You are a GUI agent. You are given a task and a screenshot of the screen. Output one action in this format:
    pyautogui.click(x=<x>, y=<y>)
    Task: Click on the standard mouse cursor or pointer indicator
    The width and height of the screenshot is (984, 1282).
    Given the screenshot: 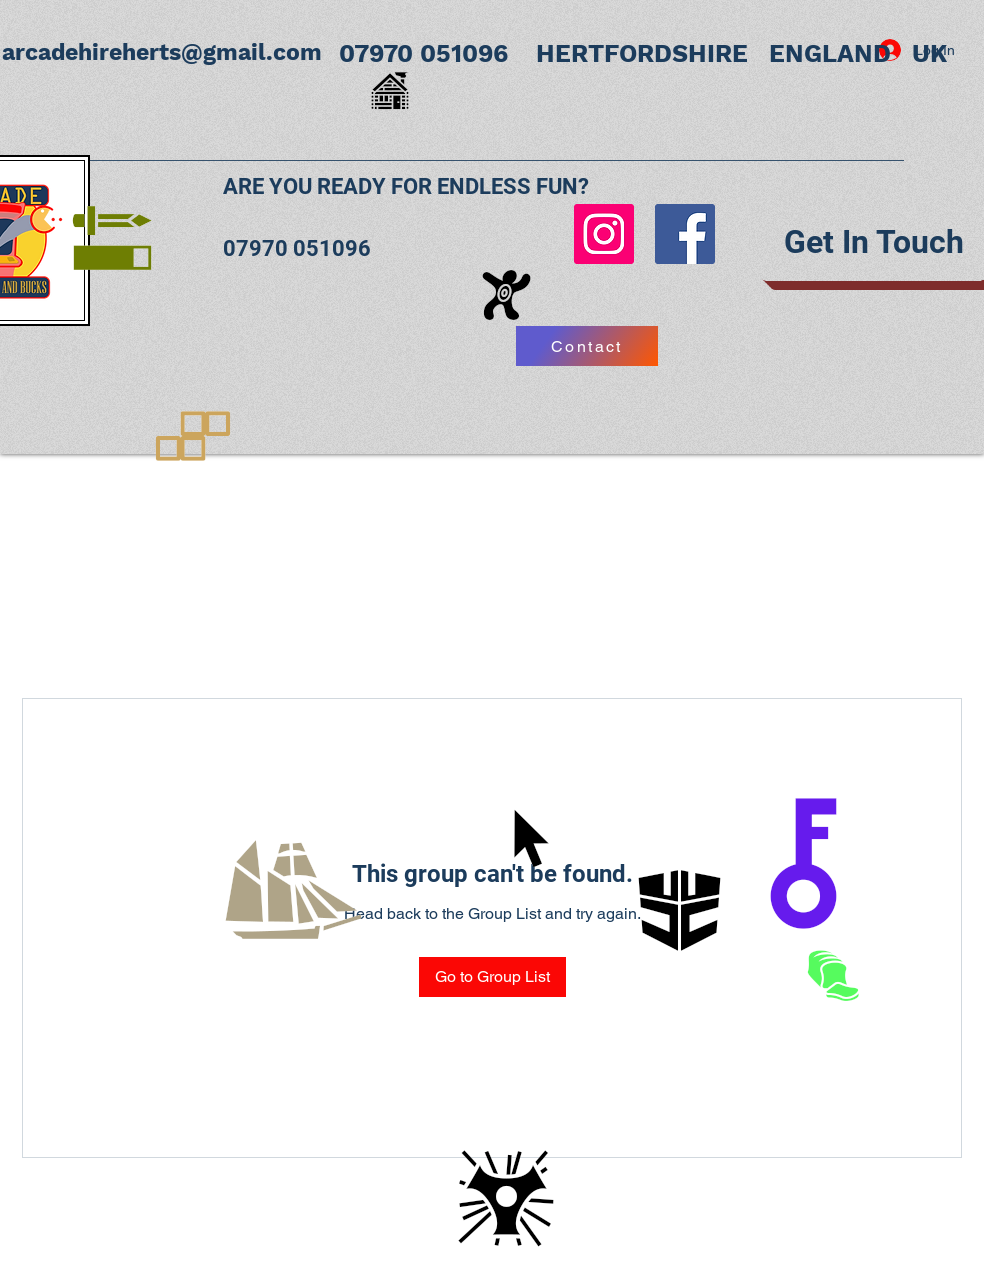 What is the action you would take?
    pyautogui.click(x=531, y=838)
    